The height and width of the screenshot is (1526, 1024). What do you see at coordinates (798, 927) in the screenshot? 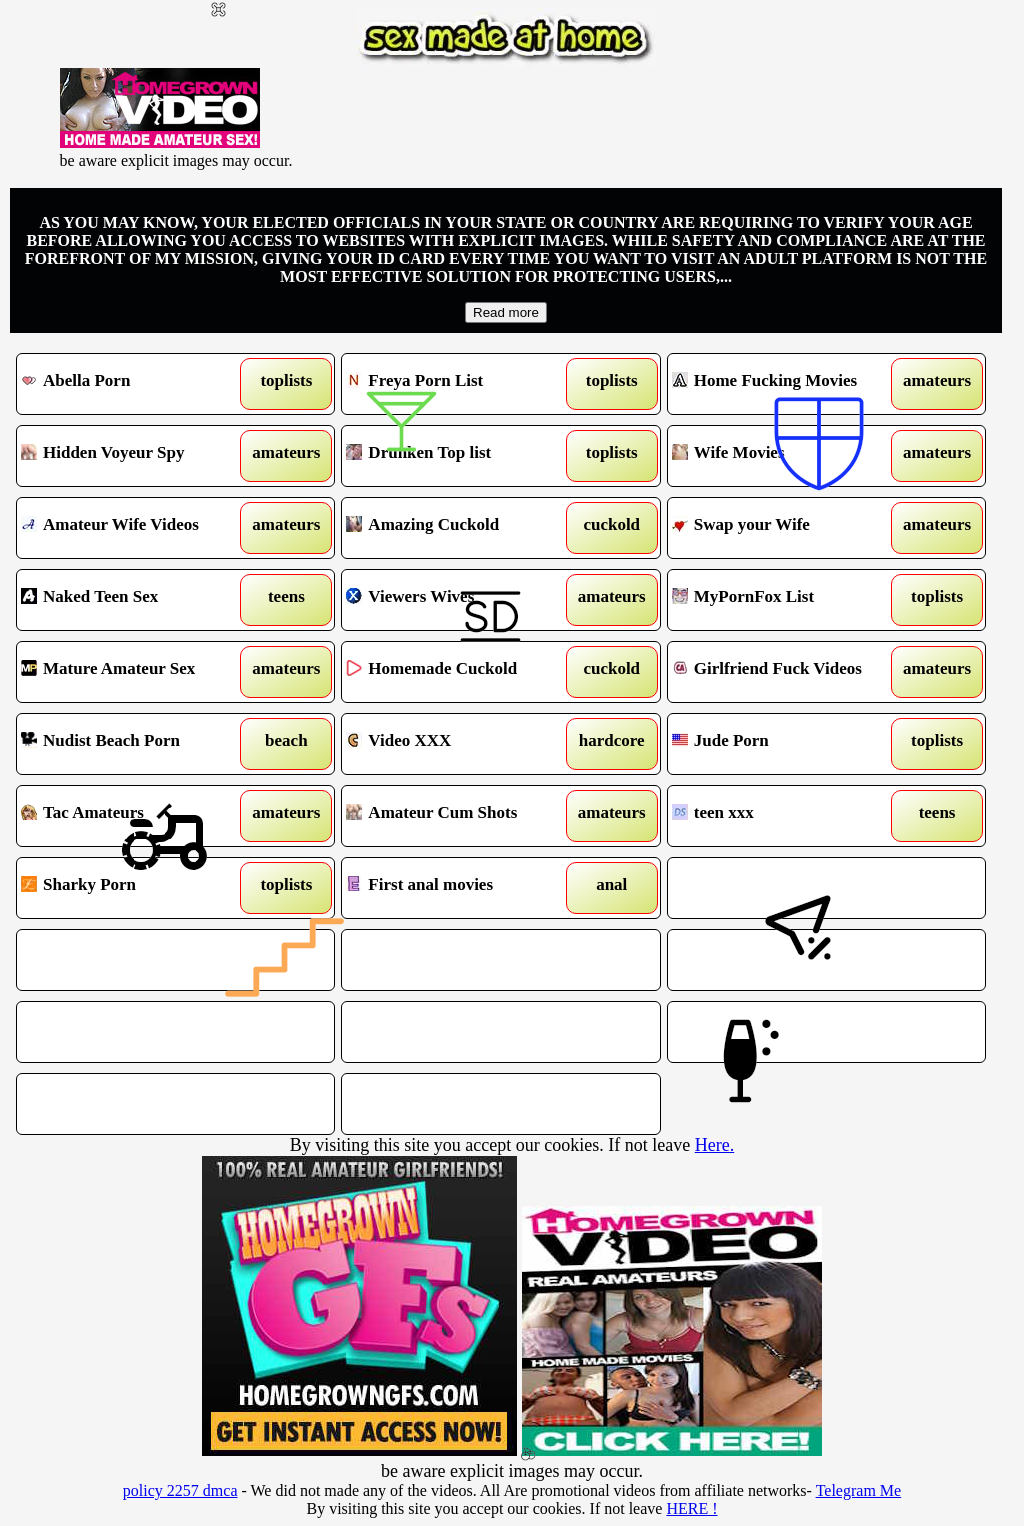
I see `find nearby deals and discounts` at bounding box center [798, 927].